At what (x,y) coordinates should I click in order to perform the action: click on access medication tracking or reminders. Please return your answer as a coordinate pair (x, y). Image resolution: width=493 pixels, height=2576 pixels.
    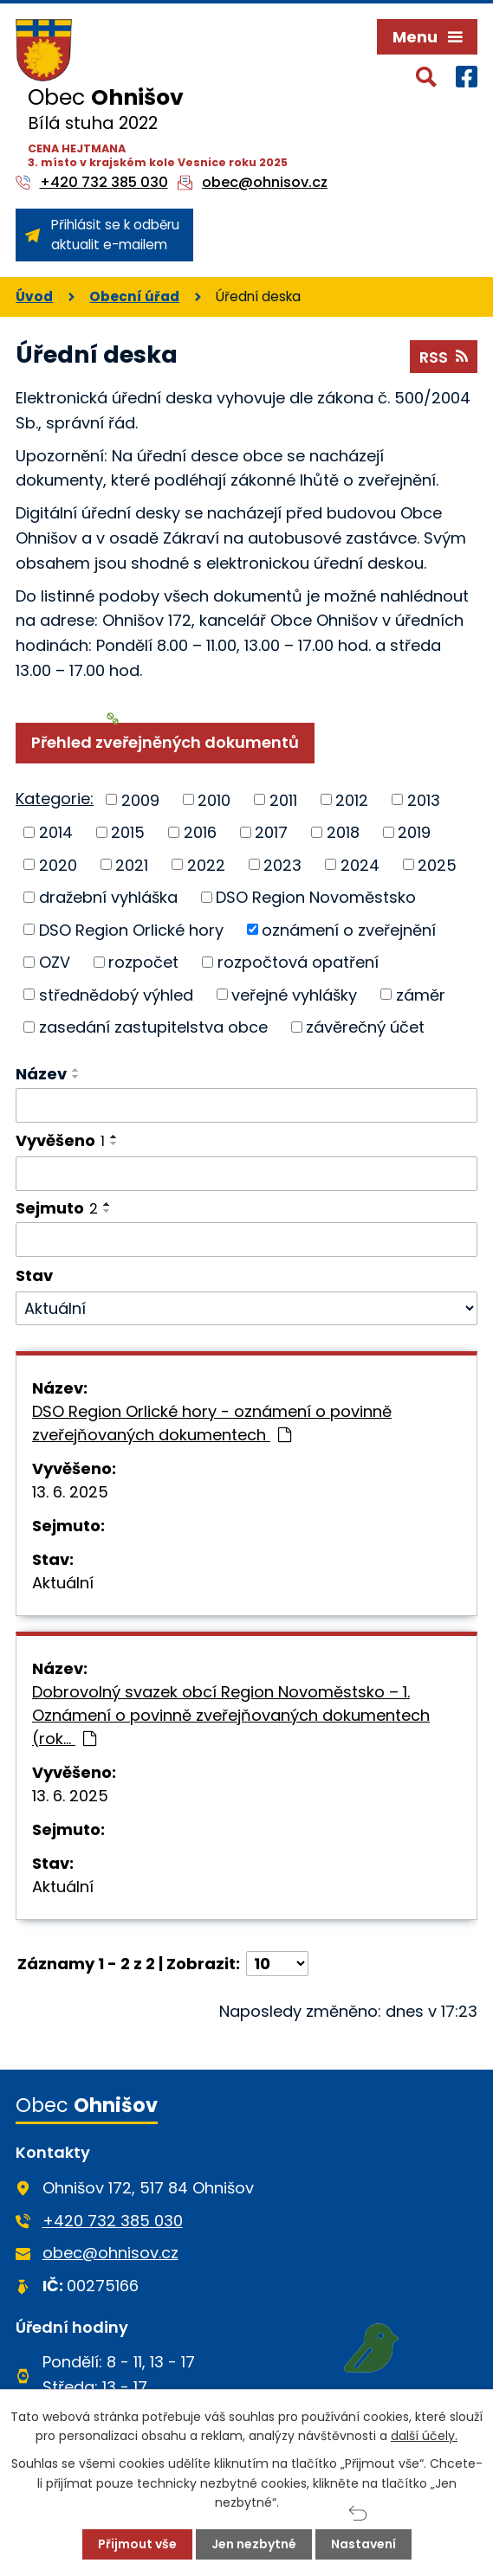
    Looking at the image, I should click on (113, 718).